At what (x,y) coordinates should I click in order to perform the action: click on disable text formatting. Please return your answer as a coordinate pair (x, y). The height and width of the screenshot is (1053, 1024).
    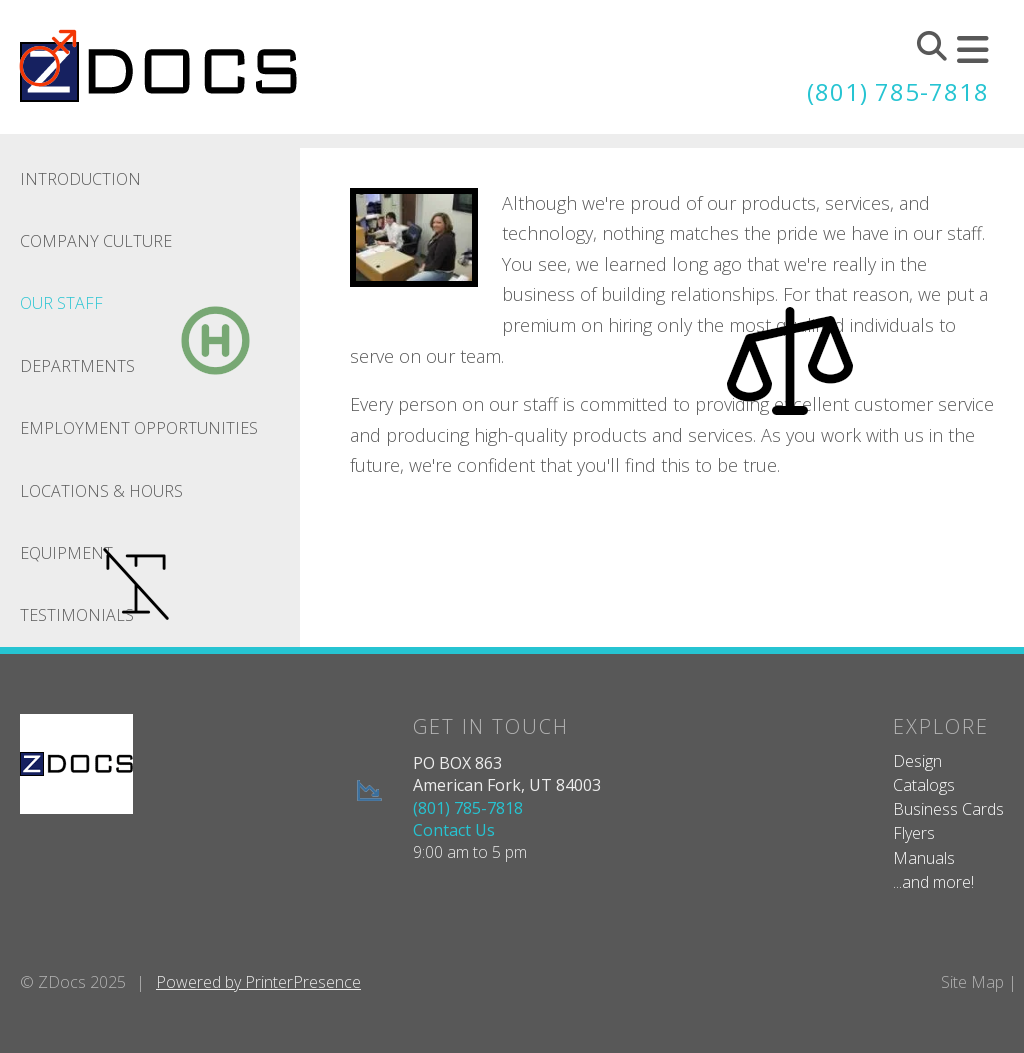
    Looking at the image, I should click on (136, 584).